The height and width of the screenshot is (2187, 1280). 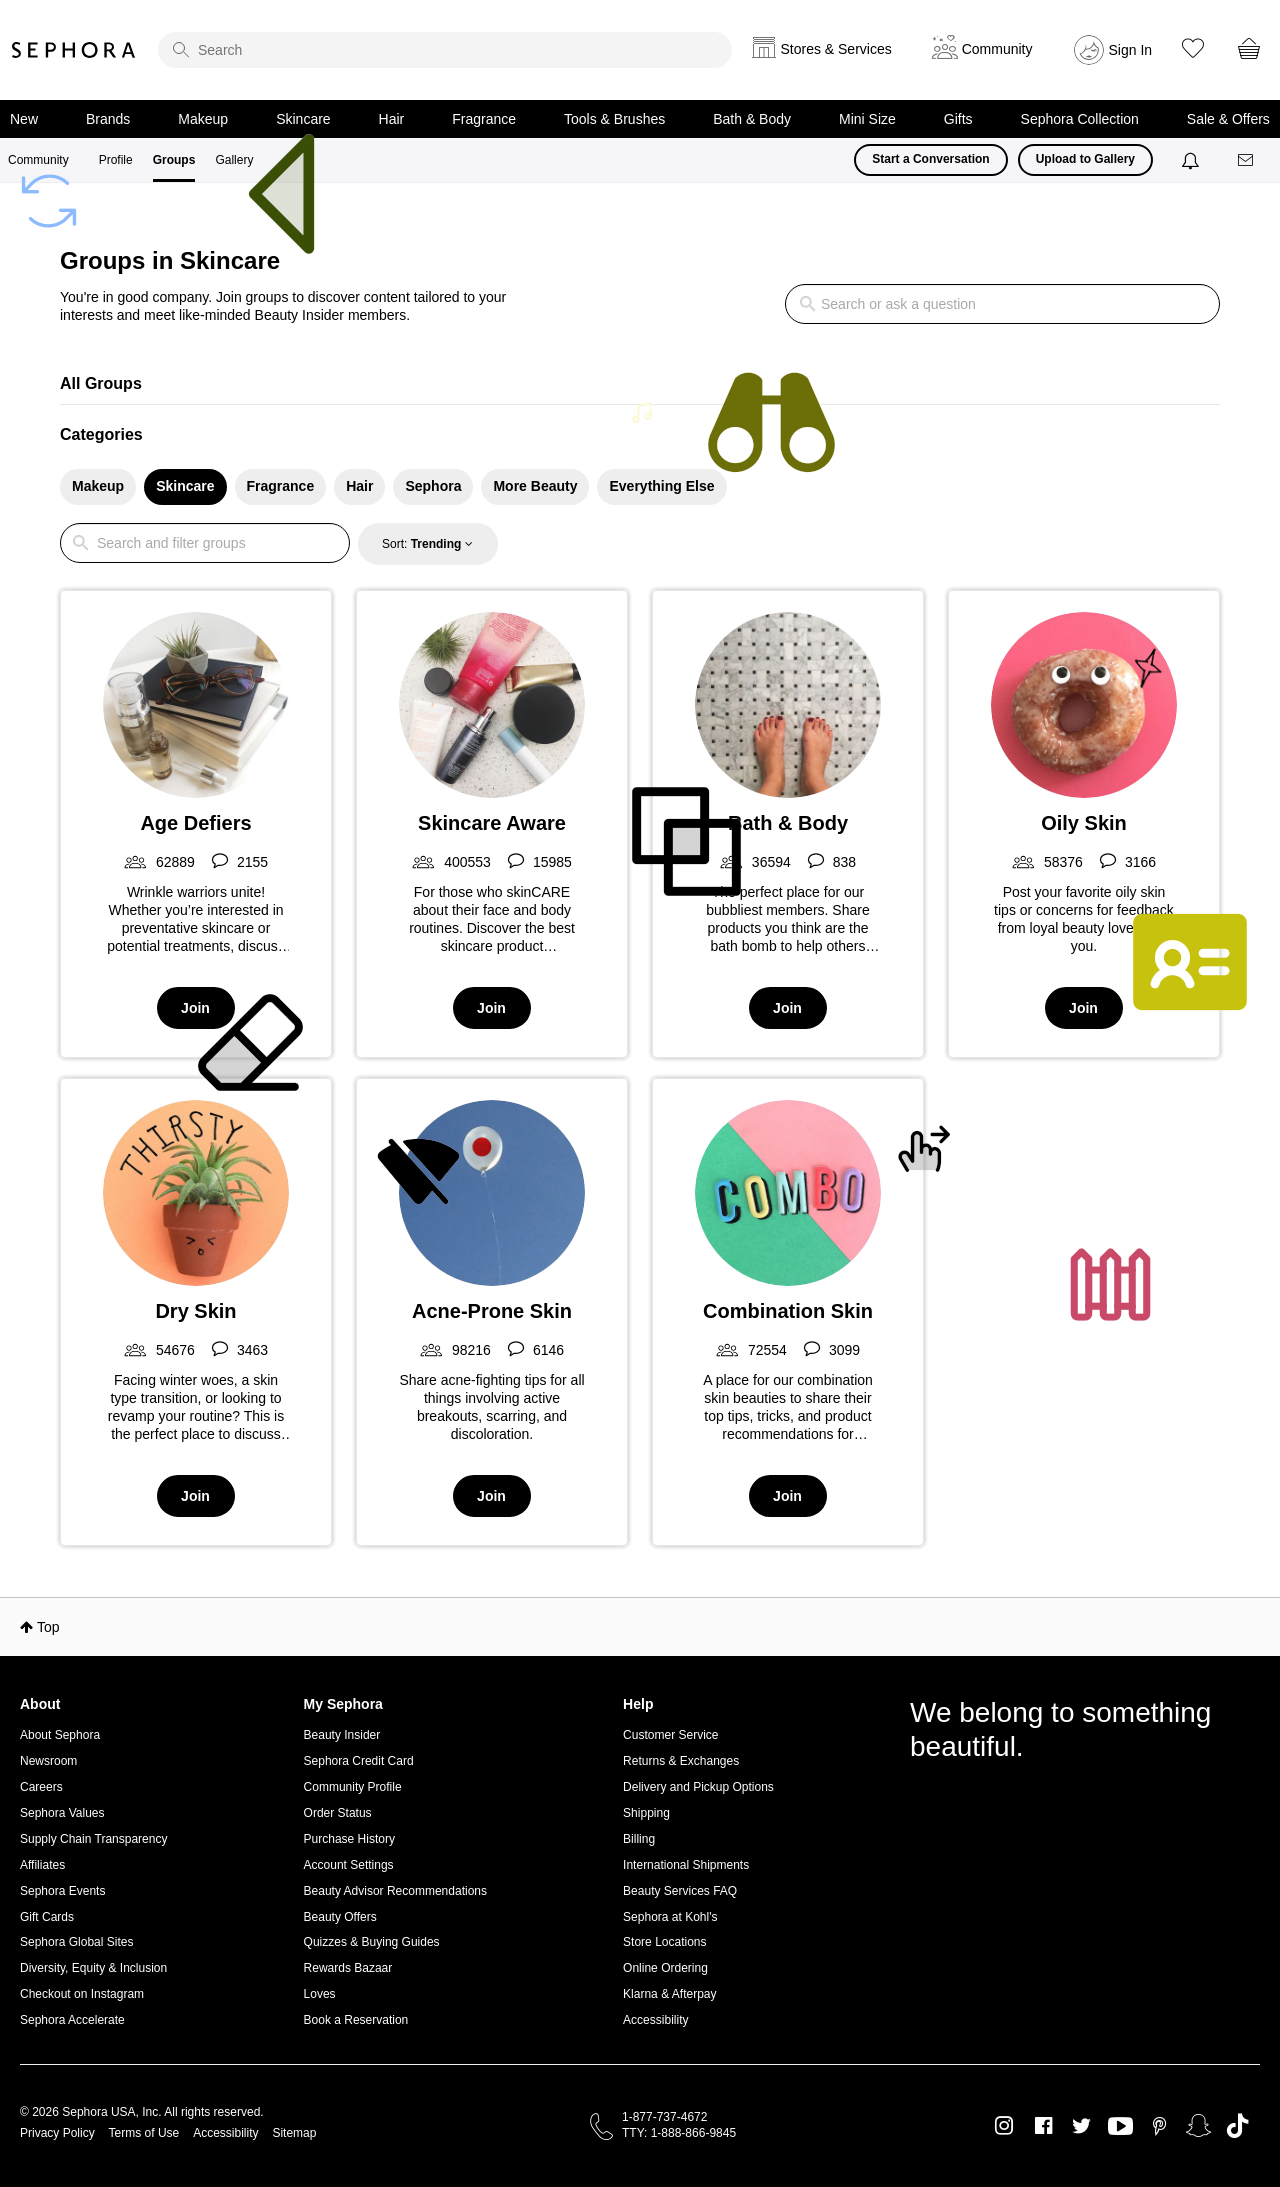 What do you see at coordinates (49, 201) in the screenshot?
I see `refresh or reload content` at bounding box center [49, 201].